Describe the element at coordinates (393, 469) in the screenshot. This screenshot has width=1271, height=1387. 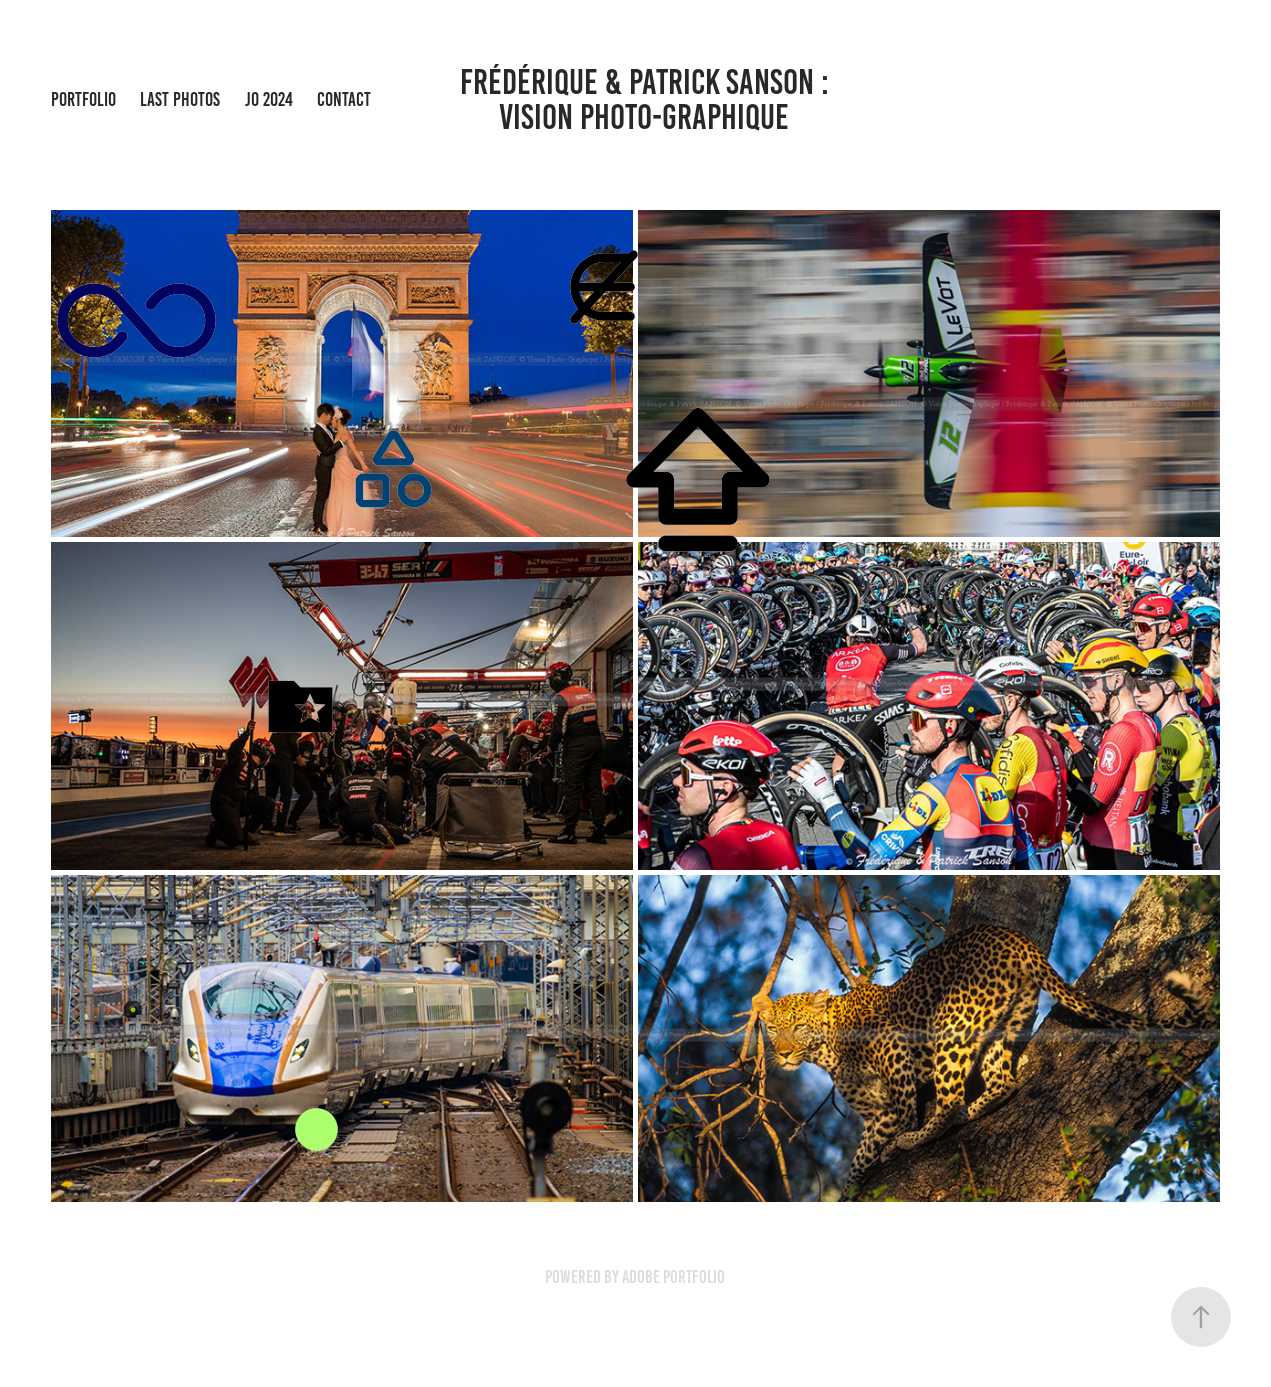
I see `access shape tools or drawing options` at that location.